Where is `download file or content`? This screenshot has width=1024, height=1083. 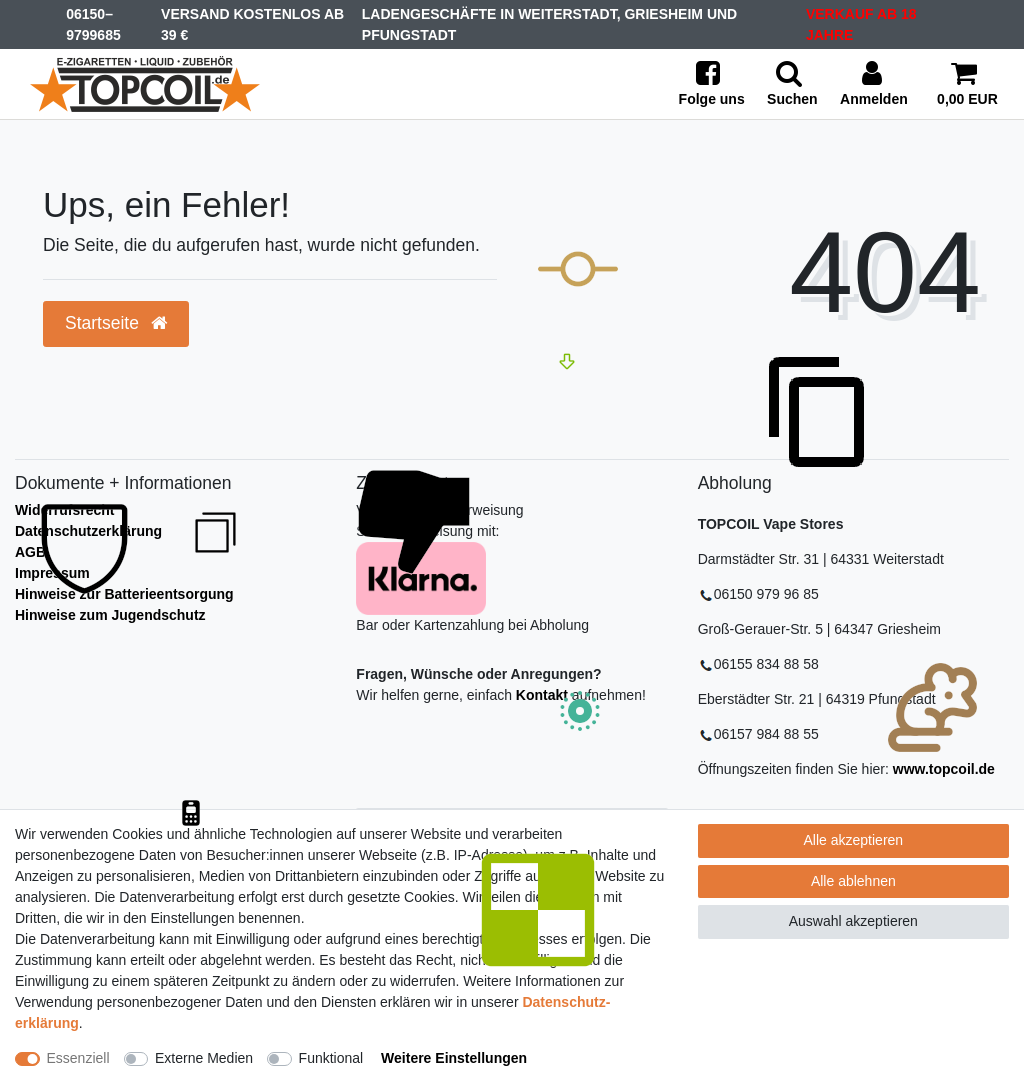 download file or content is located at coordinates (567, 361).